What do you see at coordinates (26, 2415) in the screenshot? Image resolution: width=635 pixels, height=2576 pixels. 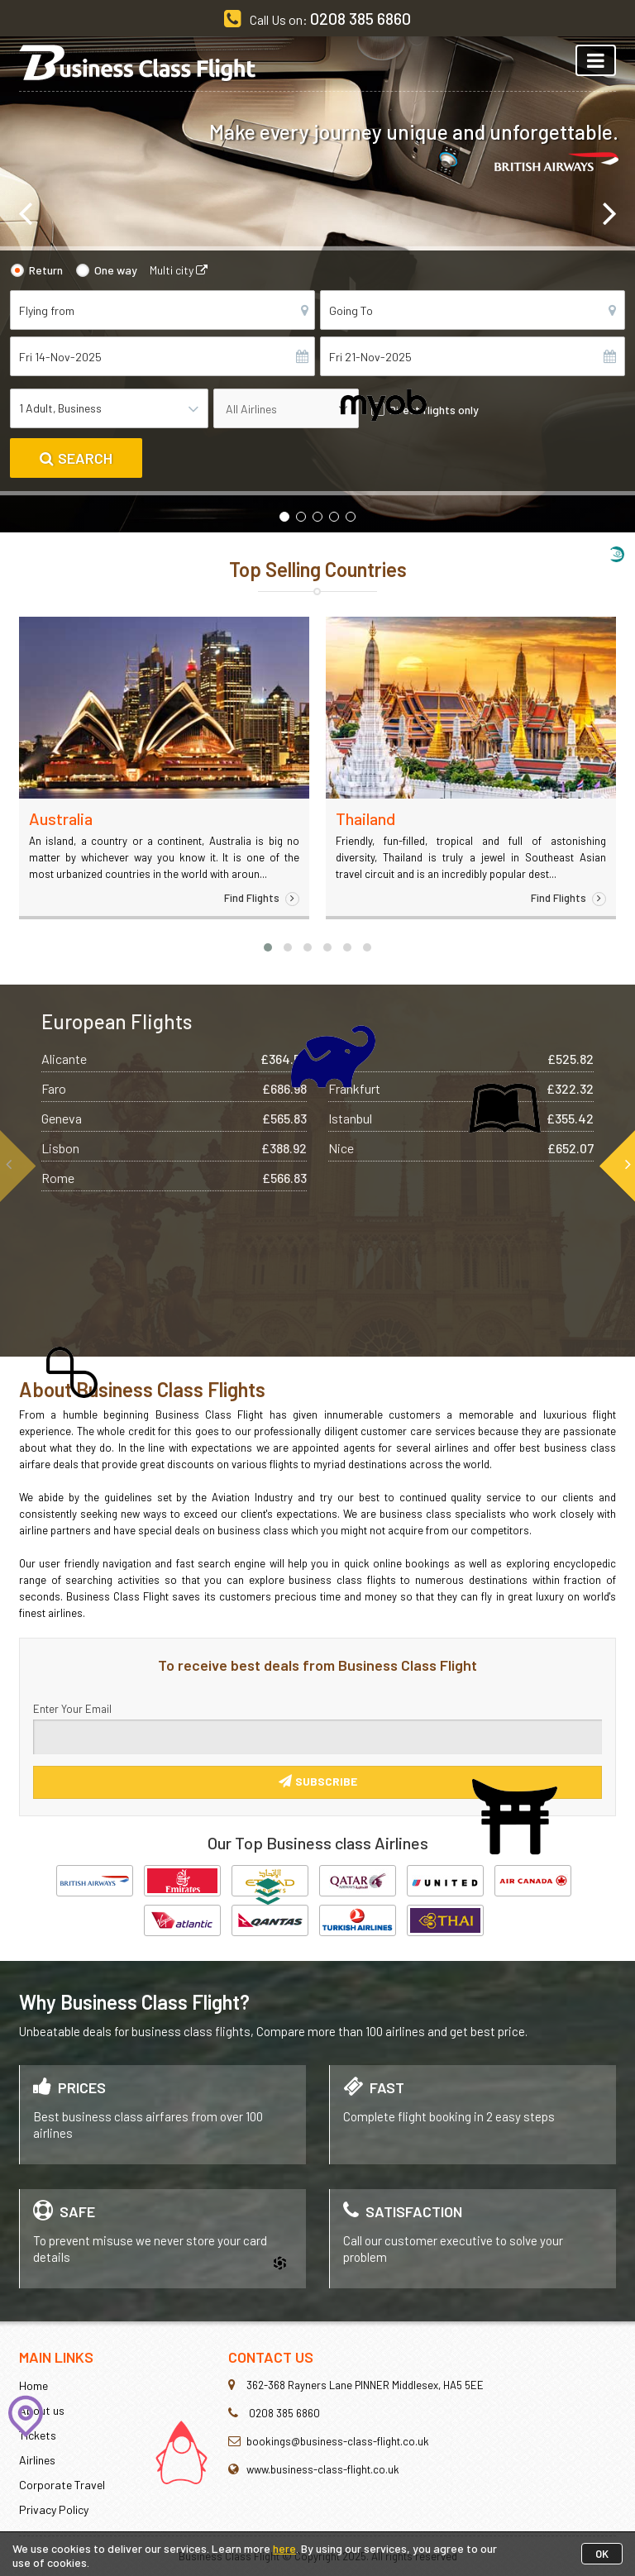 I see `mark a location on the map` at bounding box center [26, 2415].